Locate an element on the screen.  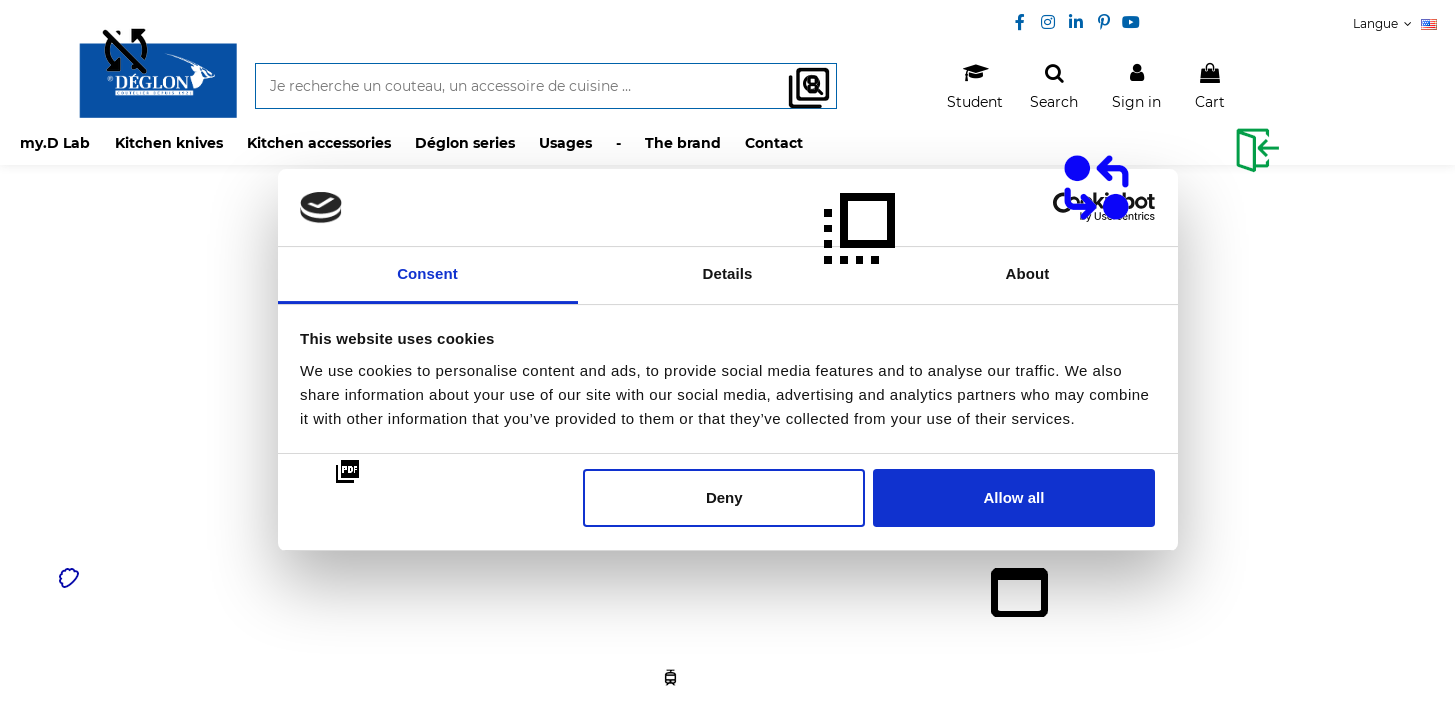
sign in to your account is located at coordinates (1256, 148).